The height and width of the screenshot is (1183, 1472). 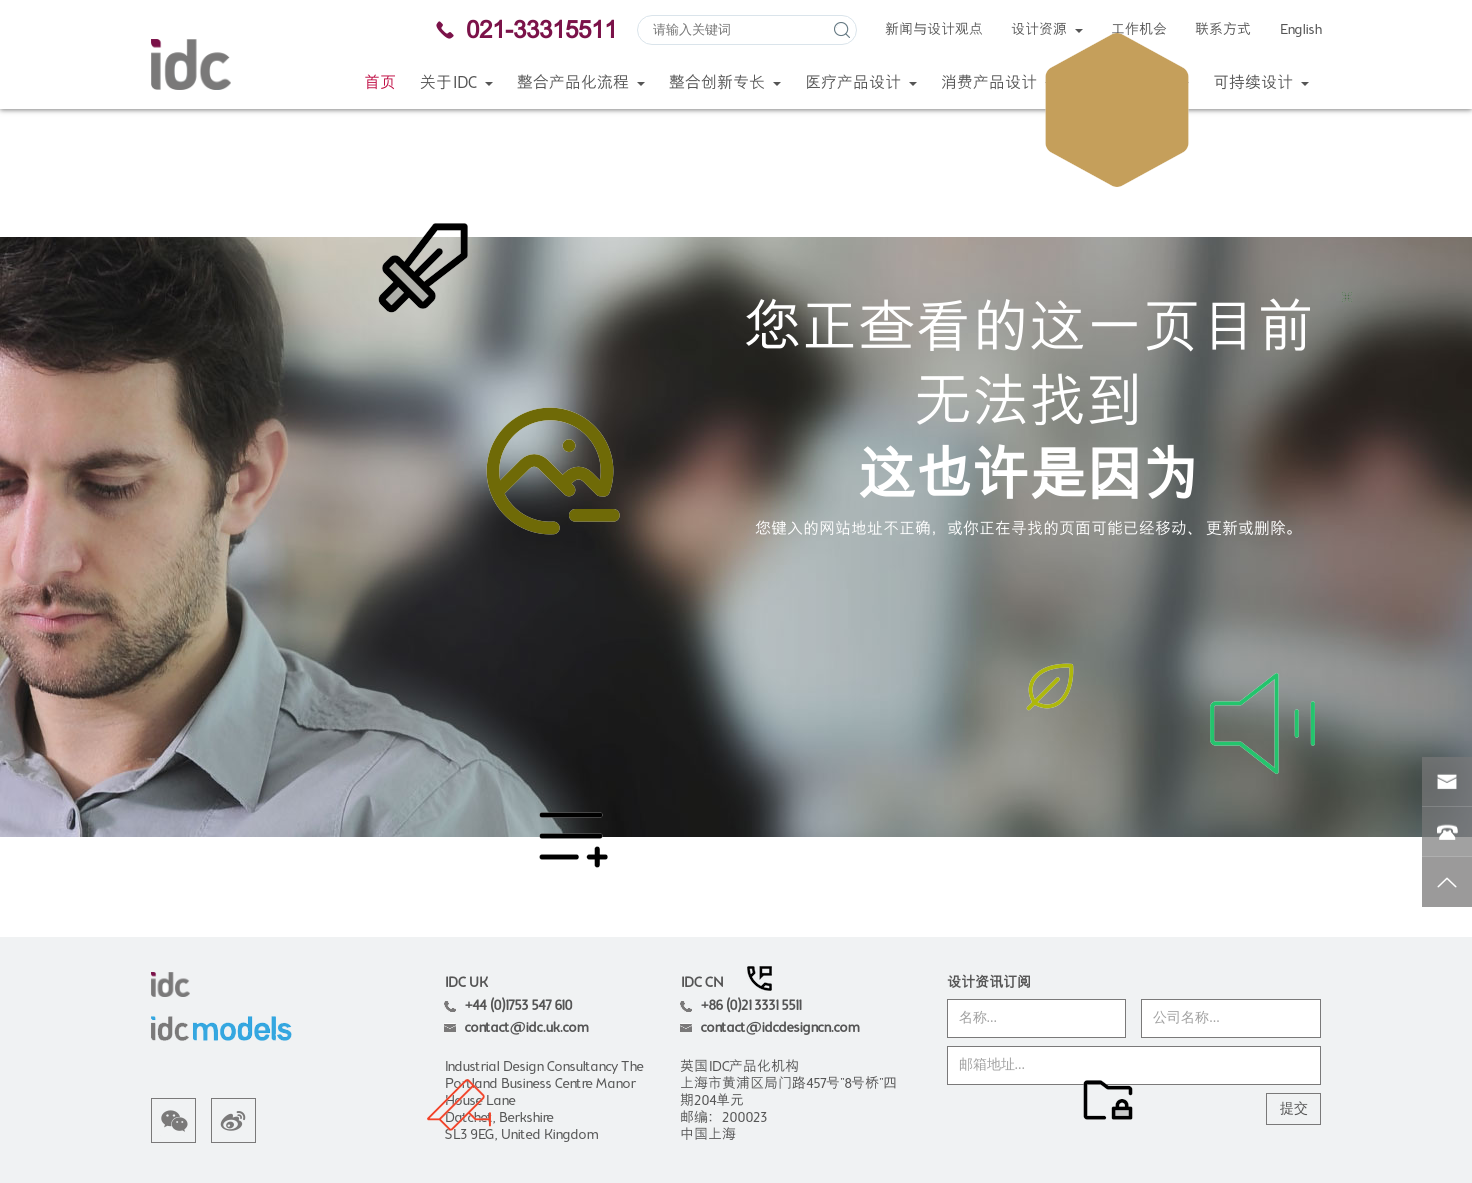 What do you see at coordinates (1050, 687) in the screenshot?
I see `view eco-friendly or sustainable options` at bounding box center [1050, 687].